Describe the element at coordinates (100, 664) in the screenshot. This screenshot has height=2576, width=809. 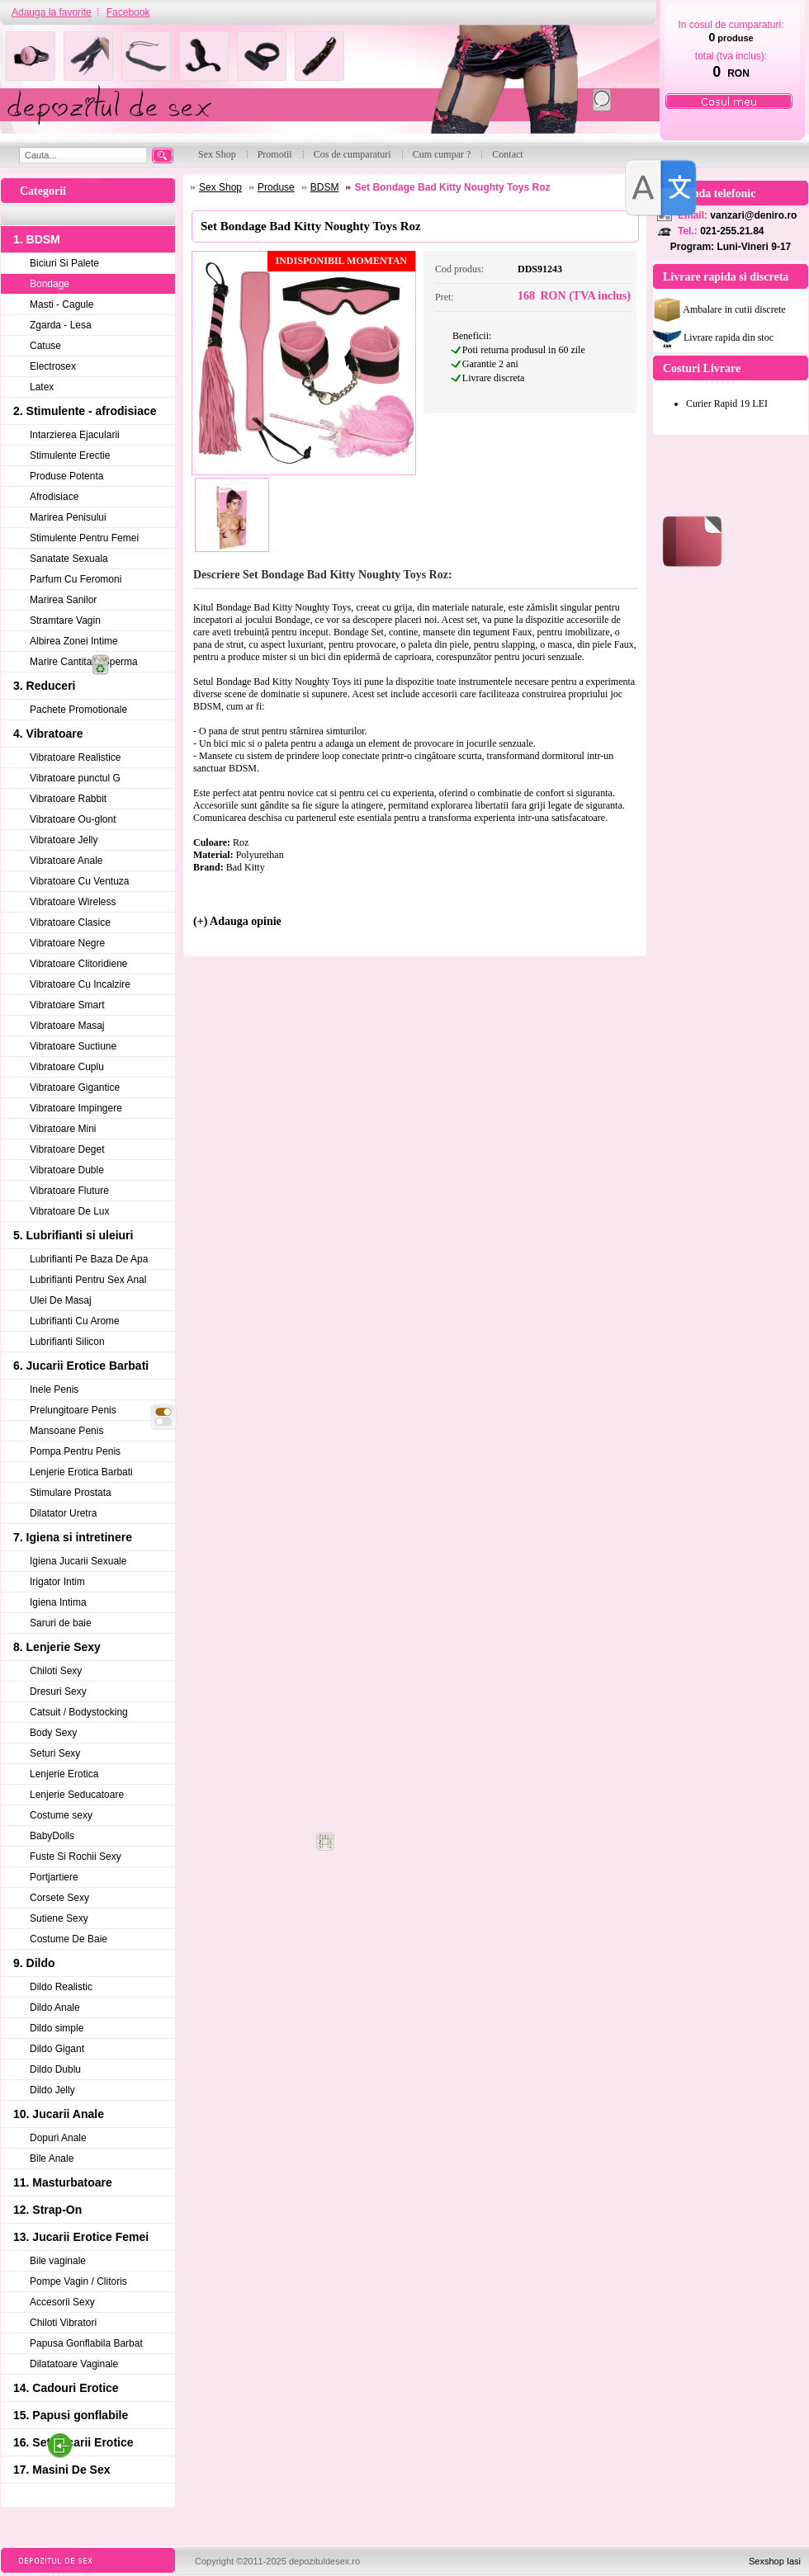
I see `indicates the trash bin contains deleted items` at that location.